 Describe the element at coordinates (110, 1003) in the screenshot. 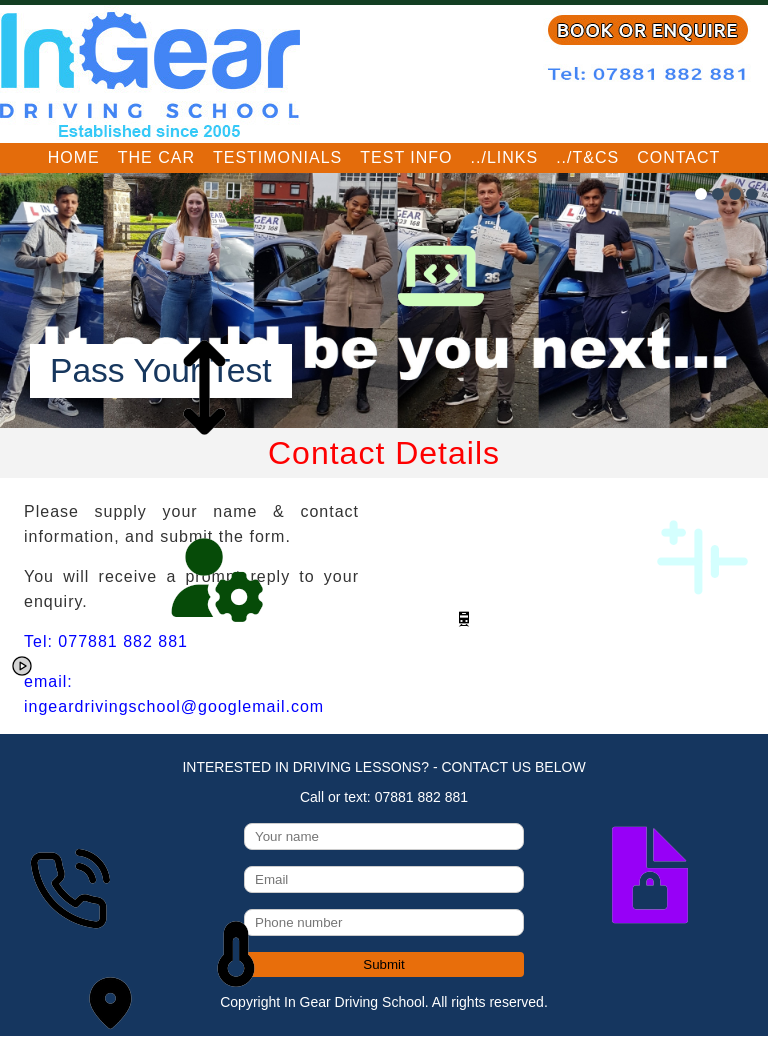

I see `view or set a location on the map` at that location.